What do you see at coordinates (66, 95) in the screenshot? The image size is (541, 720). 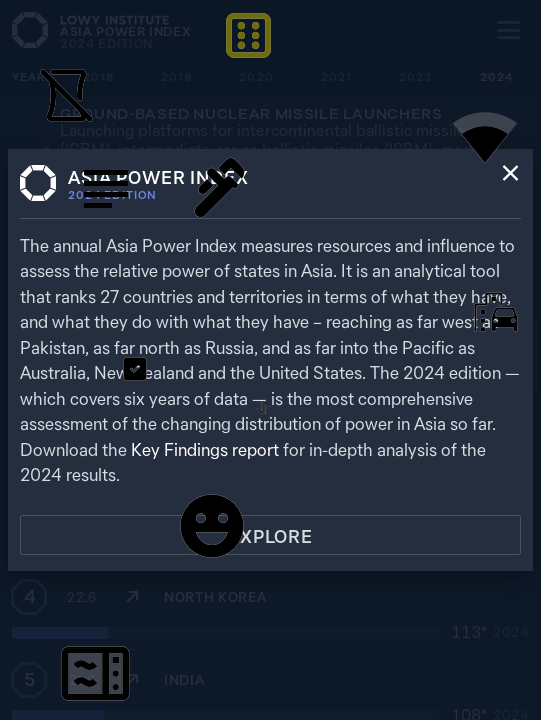 I see `disable vertical panorama mode` at bounding box center [66, 95].